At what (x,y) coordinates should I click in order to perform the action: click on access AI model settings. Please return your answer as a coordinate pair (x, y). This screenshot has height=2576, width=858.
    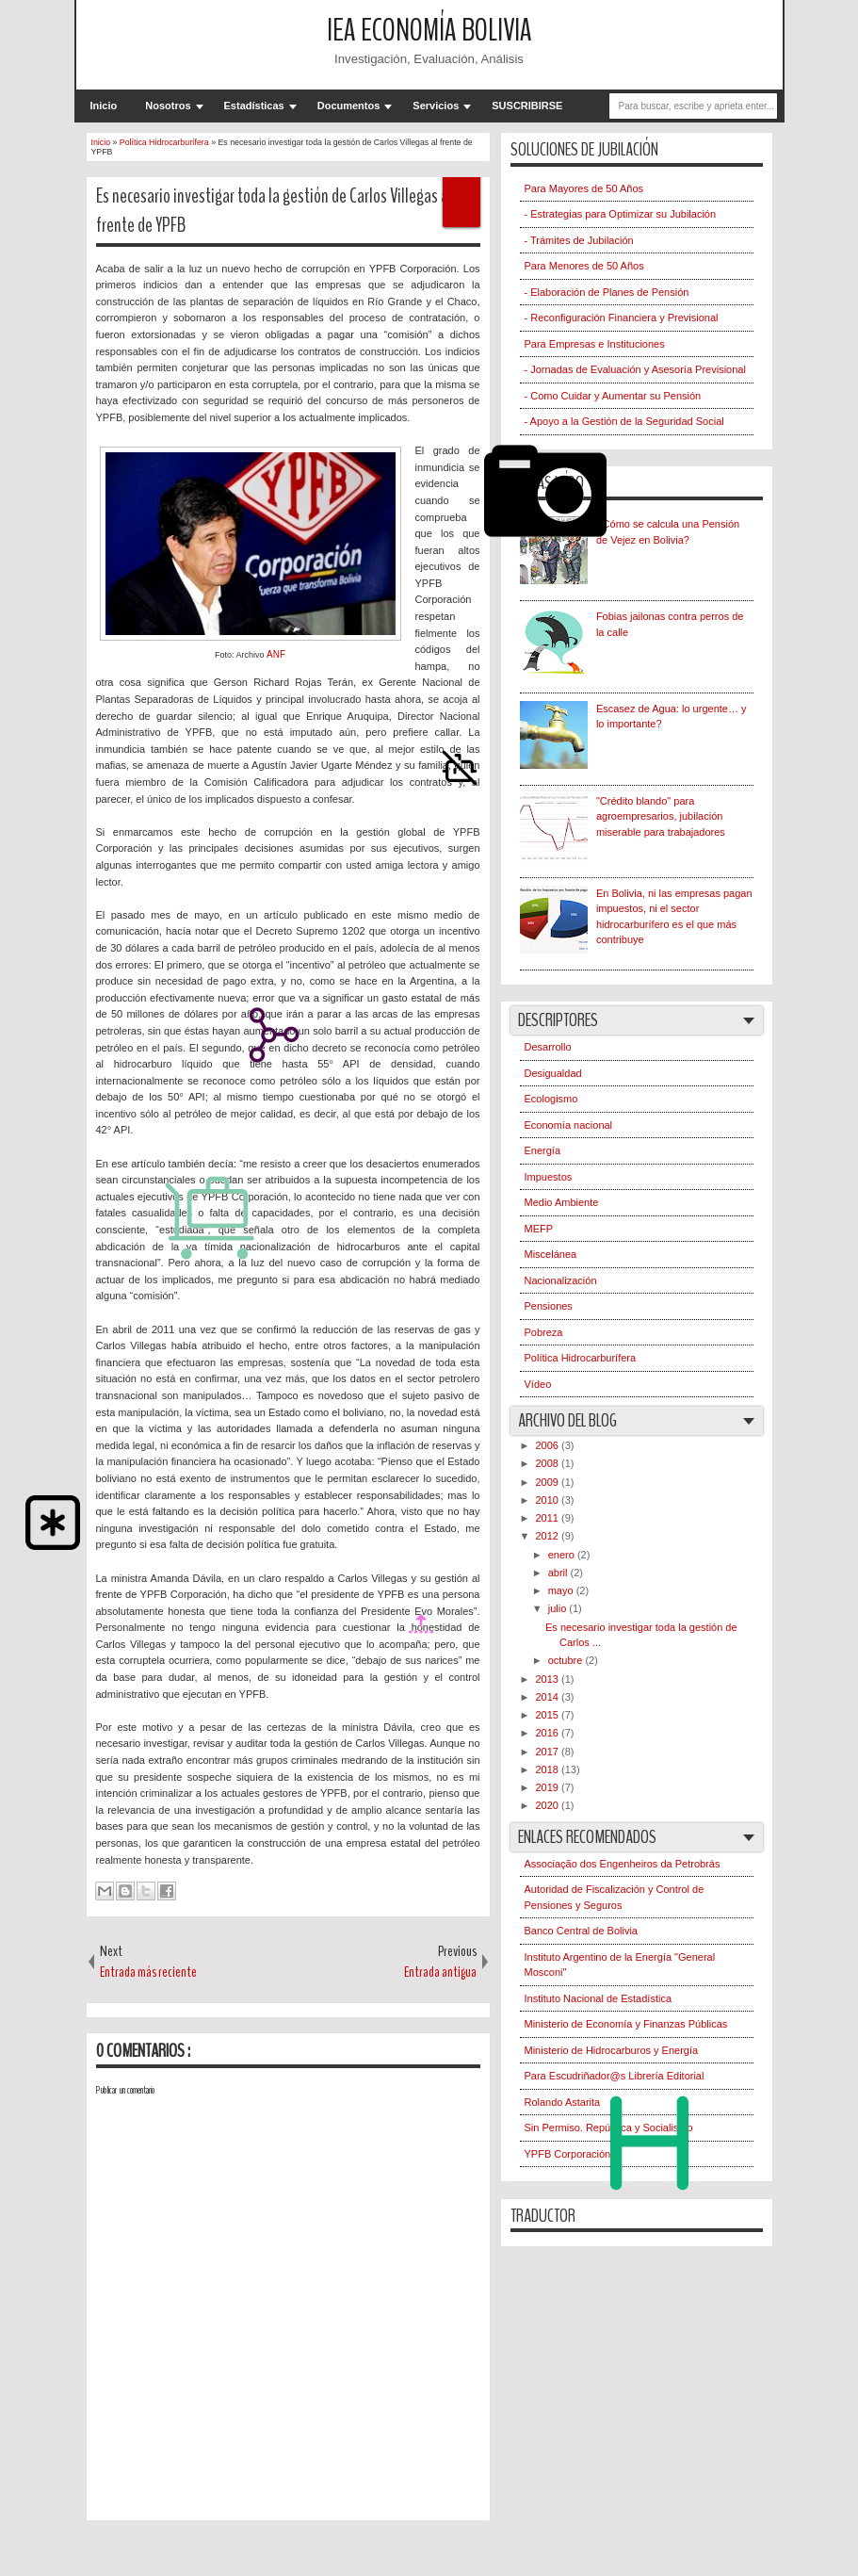
    Looking at the image, I should click on (273, 1035).